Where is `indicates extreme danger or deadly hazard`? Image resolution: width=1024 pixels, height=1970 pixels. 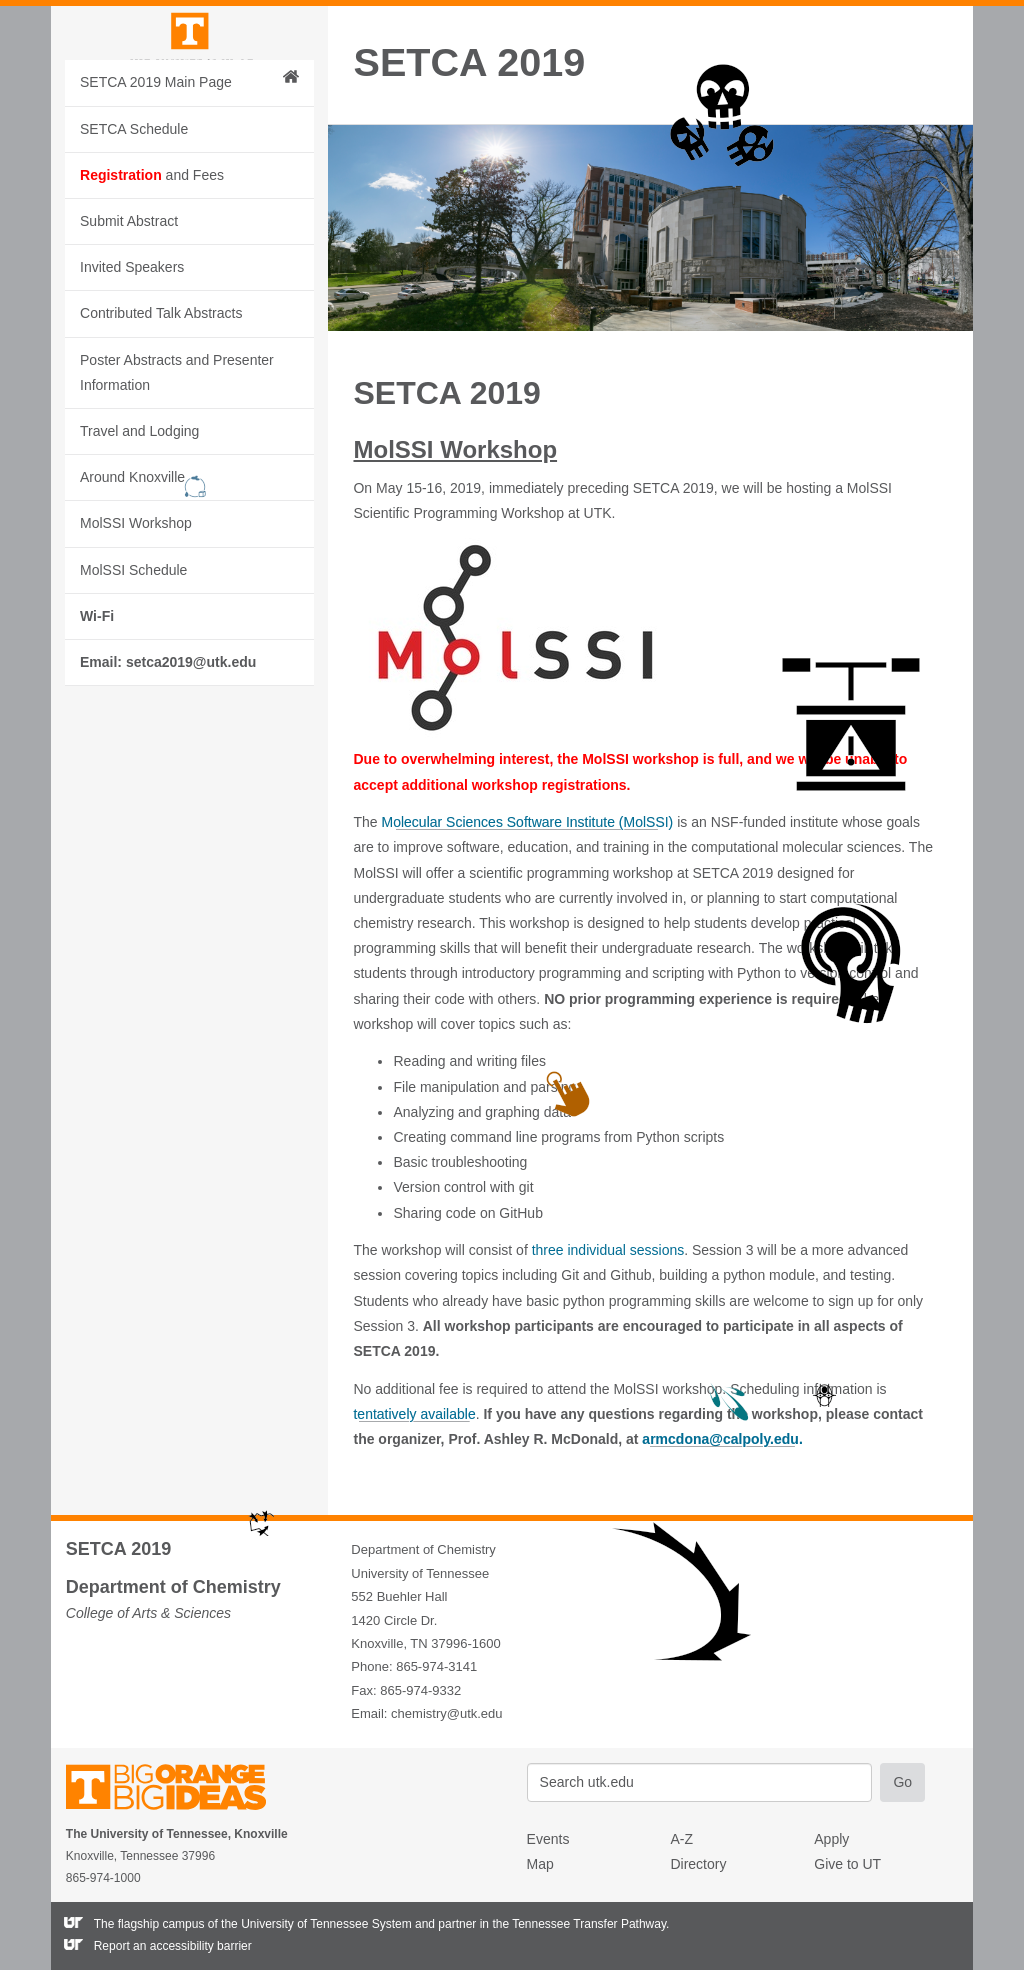 indicates extreme danger or deadly hazard is located at coordinates (721, 115).